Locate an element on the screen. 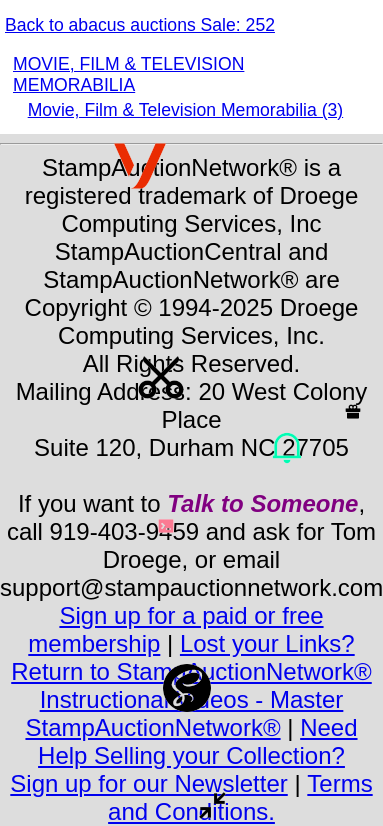 This screenshot has height=826, width=383. view notifications is located at coordinates (287, 447).